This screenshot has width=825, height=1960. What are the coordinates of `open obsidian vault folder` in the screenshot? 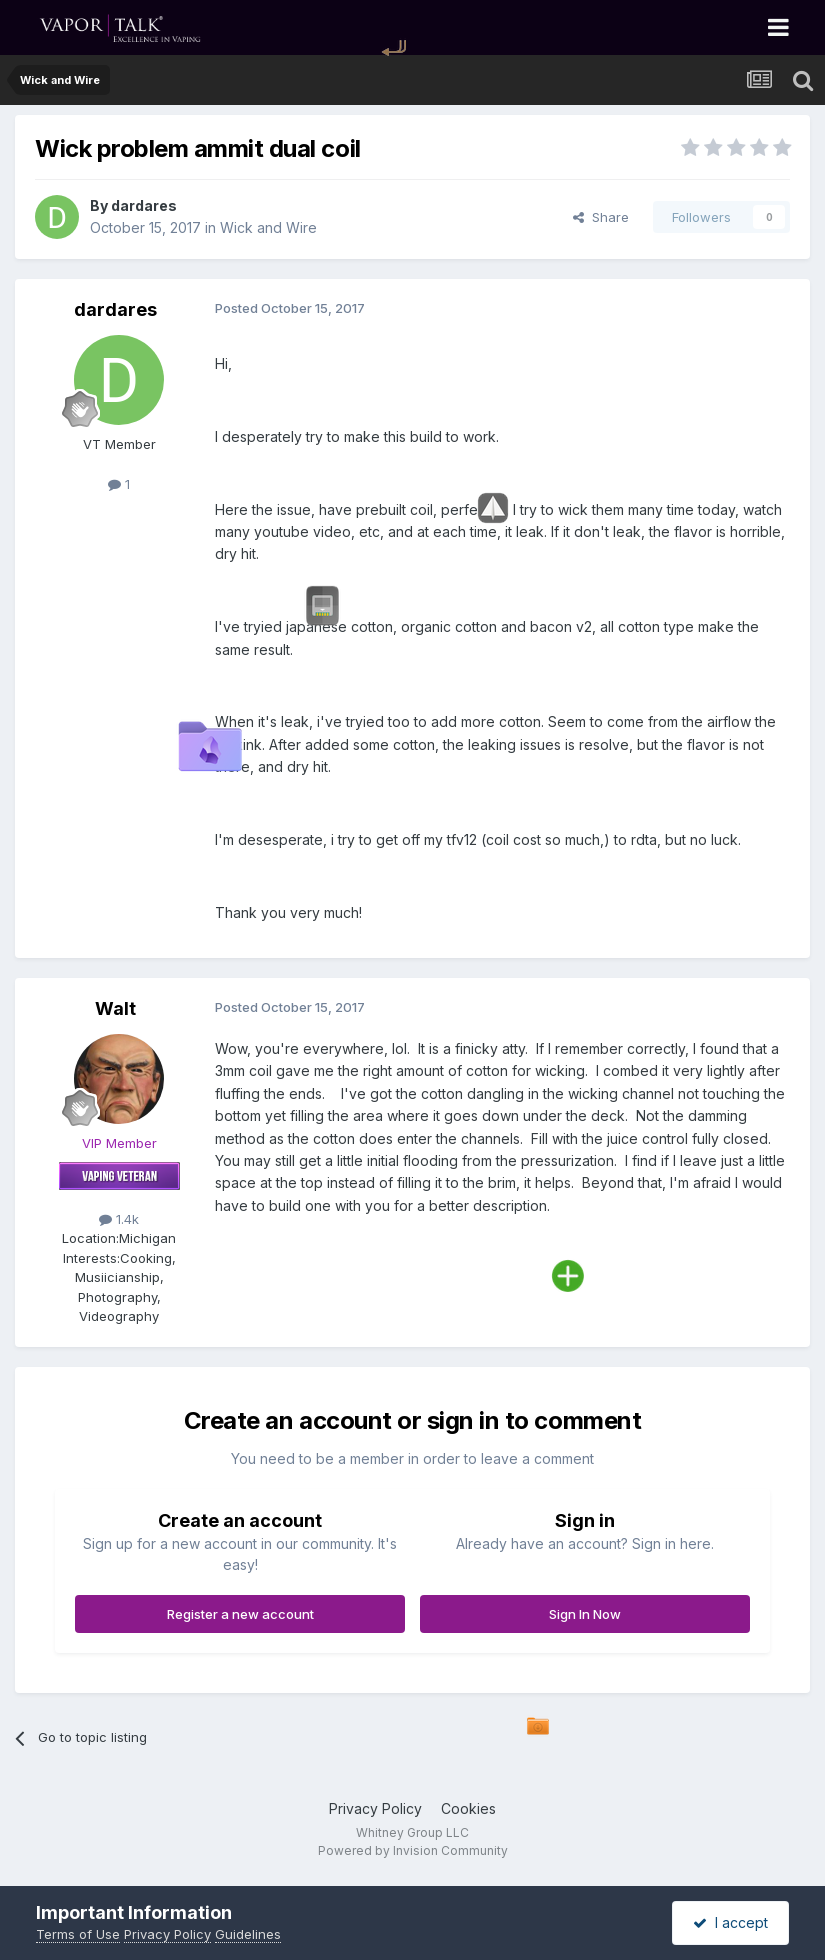 It's located at (210, 748).